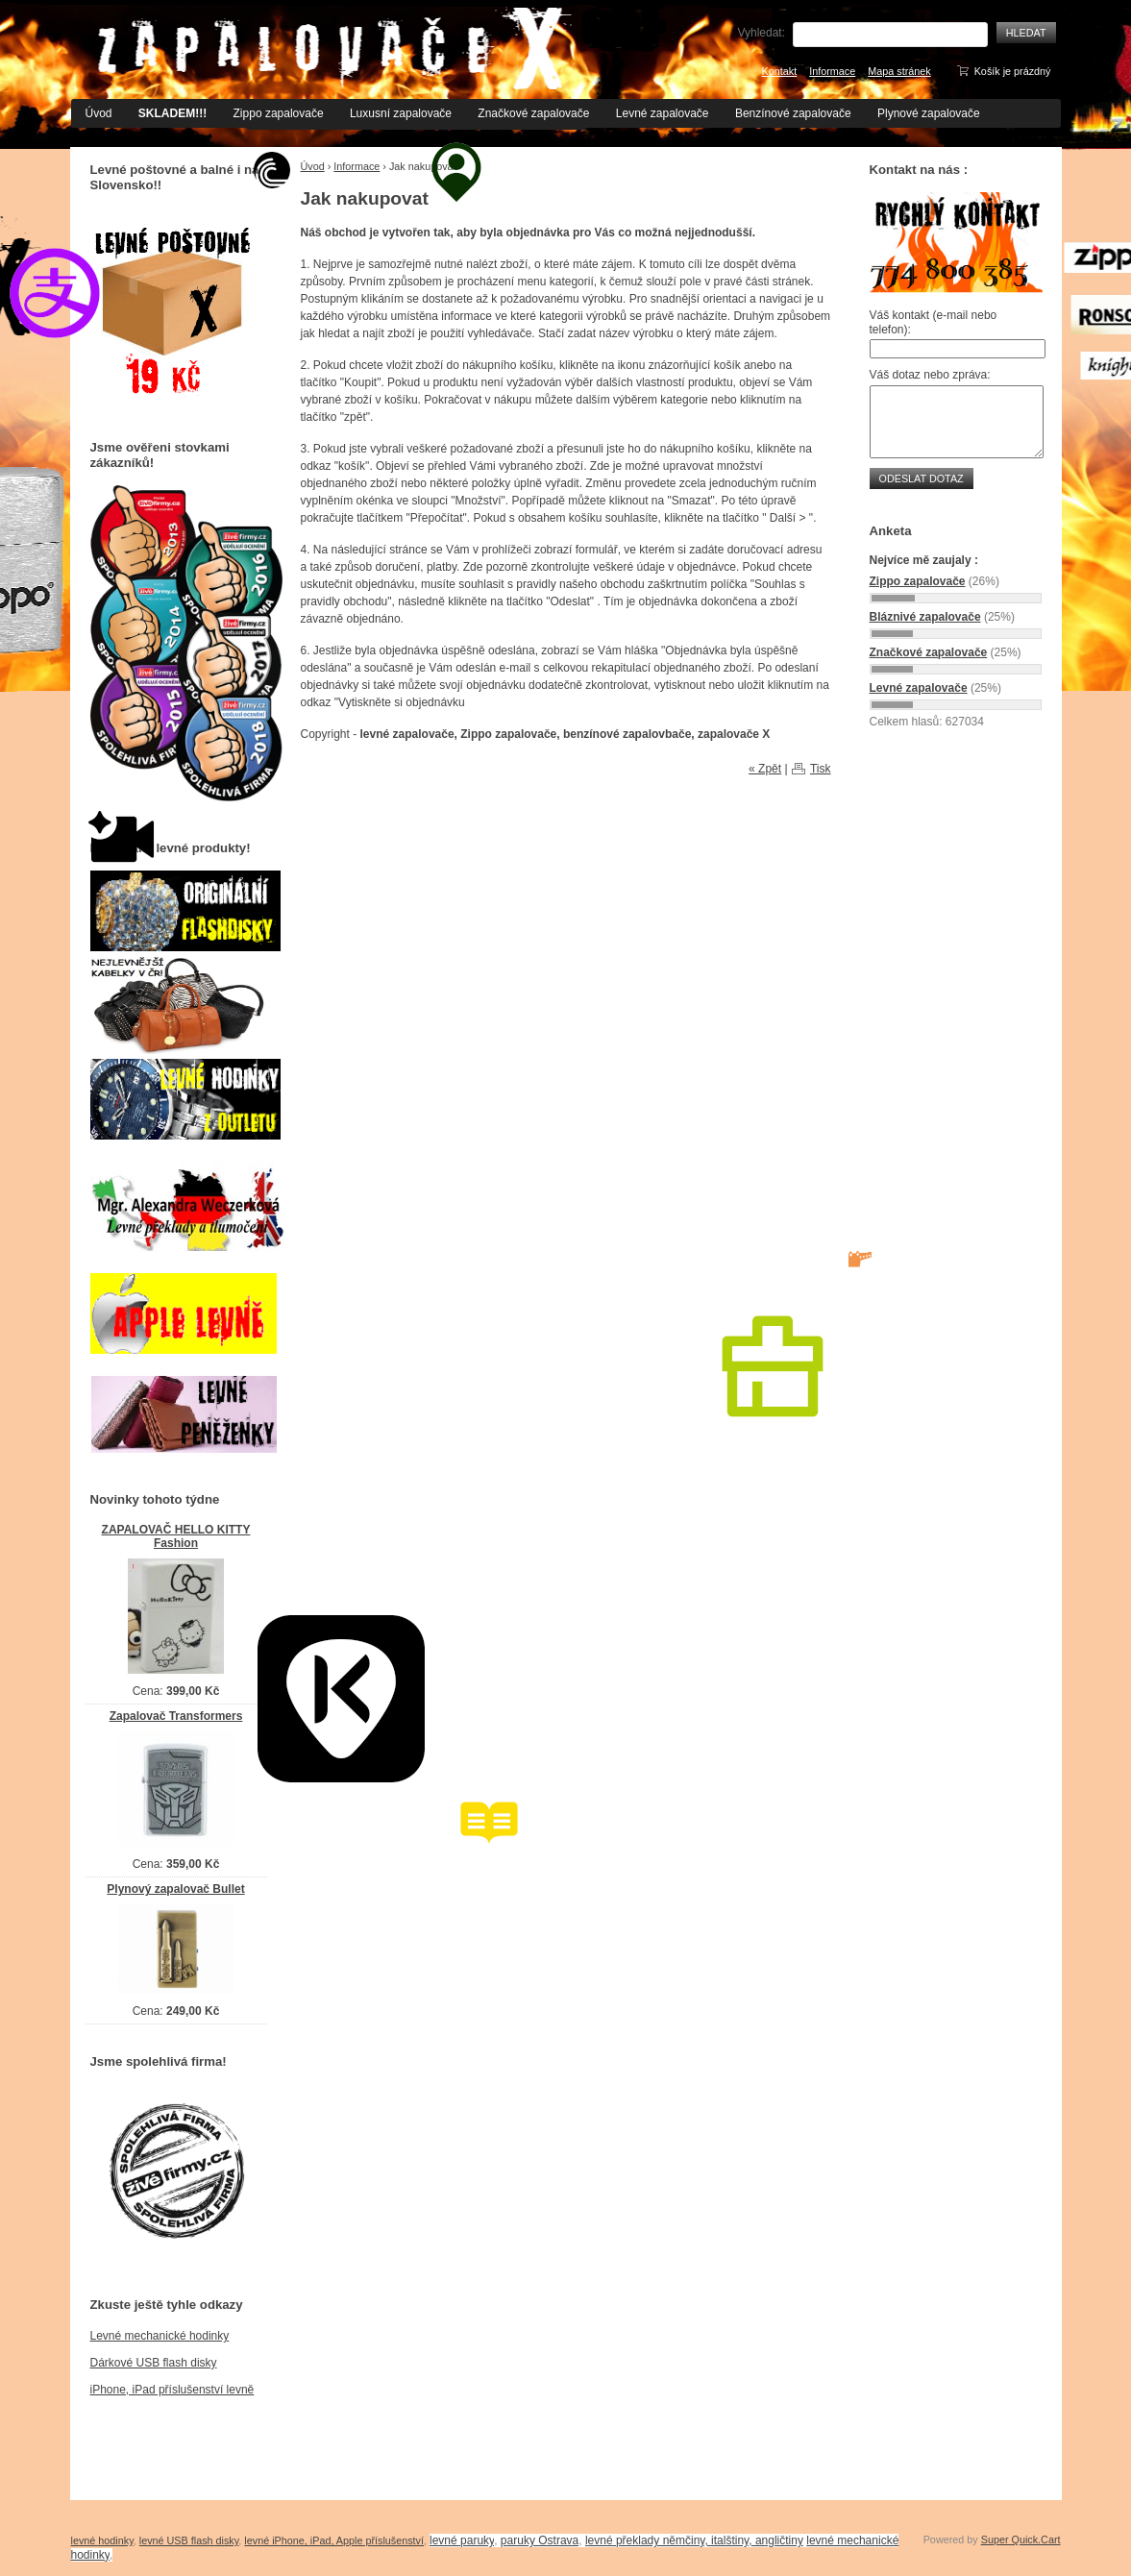  What do you see at coordinates (773, 1366) in the screenshot?
I see `access brush or painting tools` at bounding box center [773, 1366].